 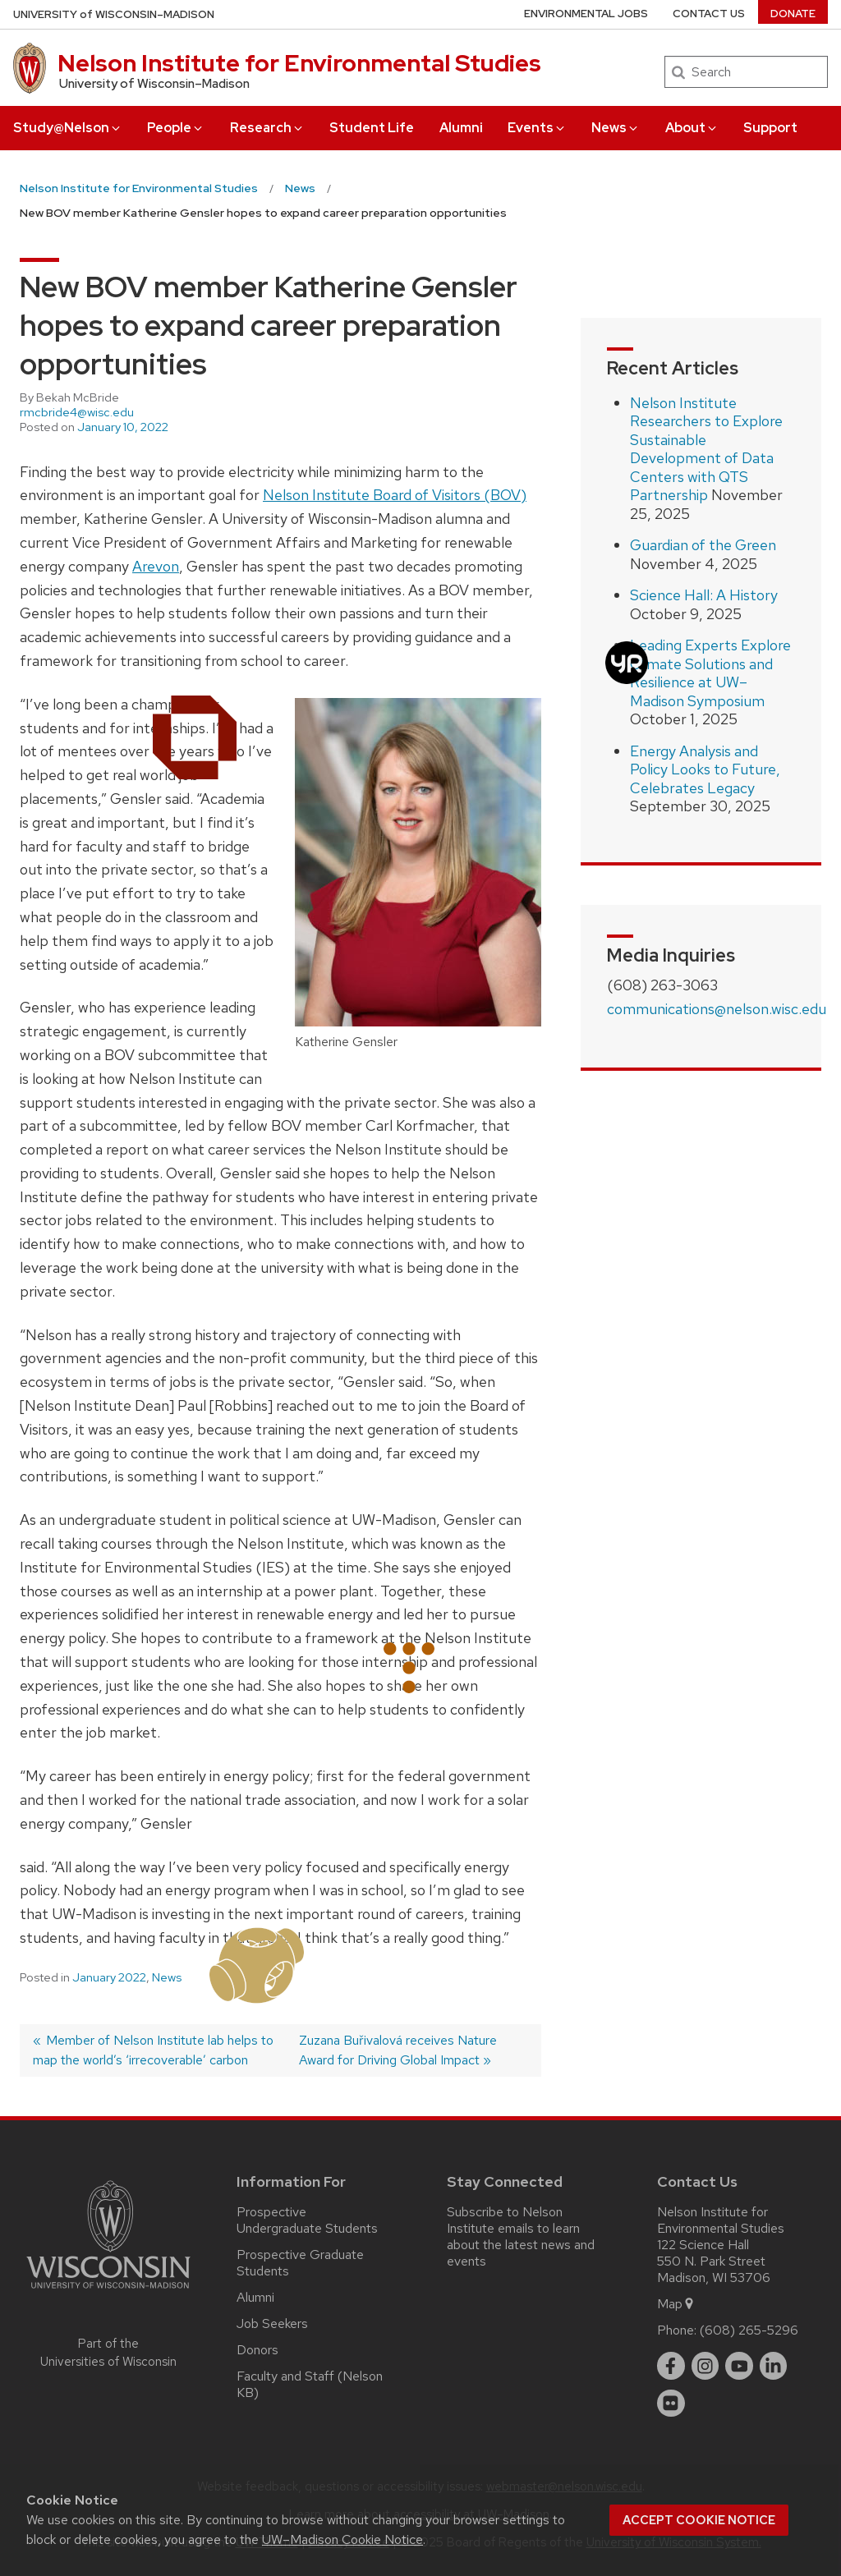 What do you see at coordinates (409, 1668) in the screenshot?
I see `visit tistory blog platform` at bounding box center [409, 1668].